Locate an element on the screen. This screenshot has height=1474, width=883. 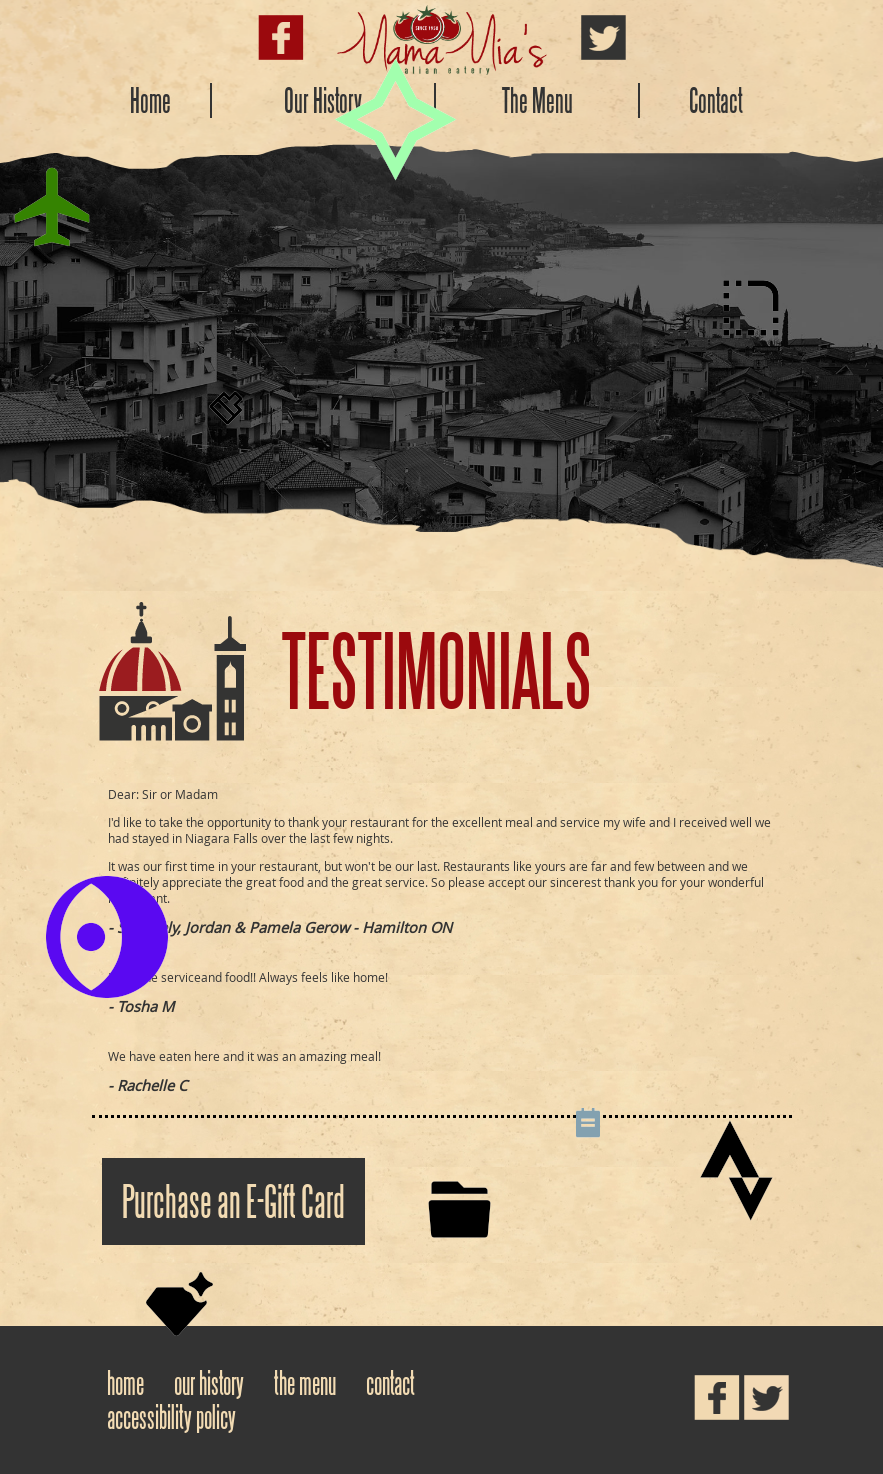
icomoon icon font service logo is located at coordinates (107, 937).